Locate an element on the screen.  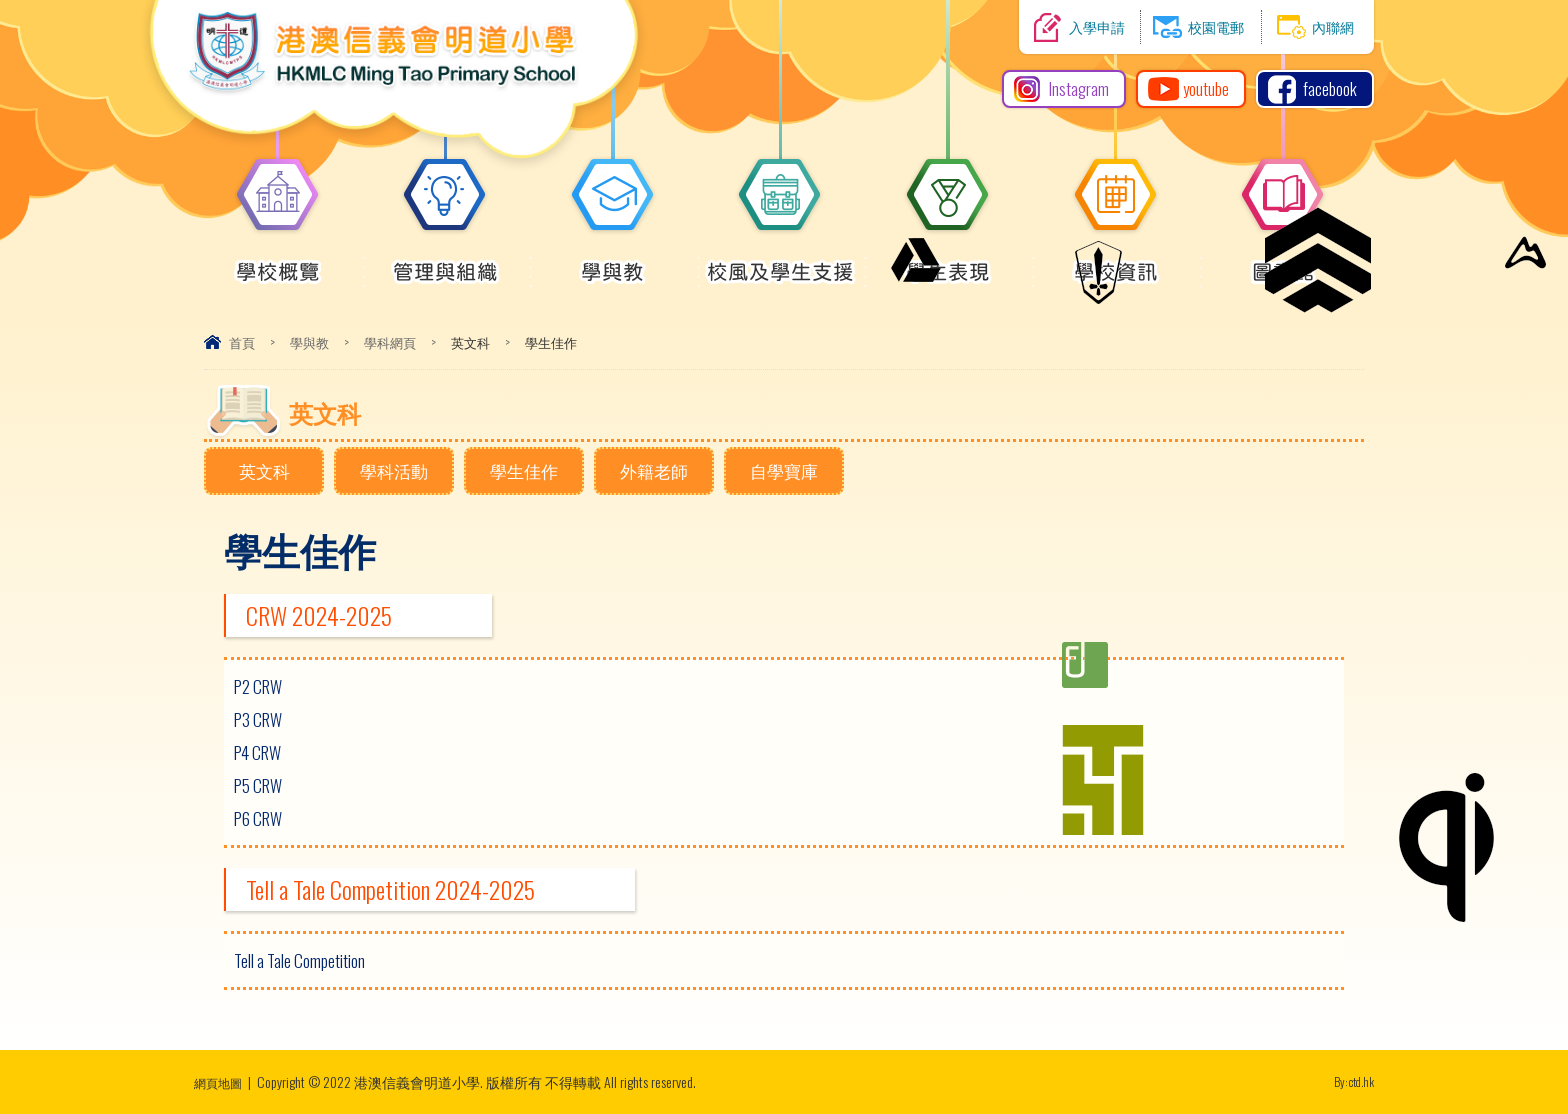
open Google Cloud Composer console is located at coordinates (1103, 780).